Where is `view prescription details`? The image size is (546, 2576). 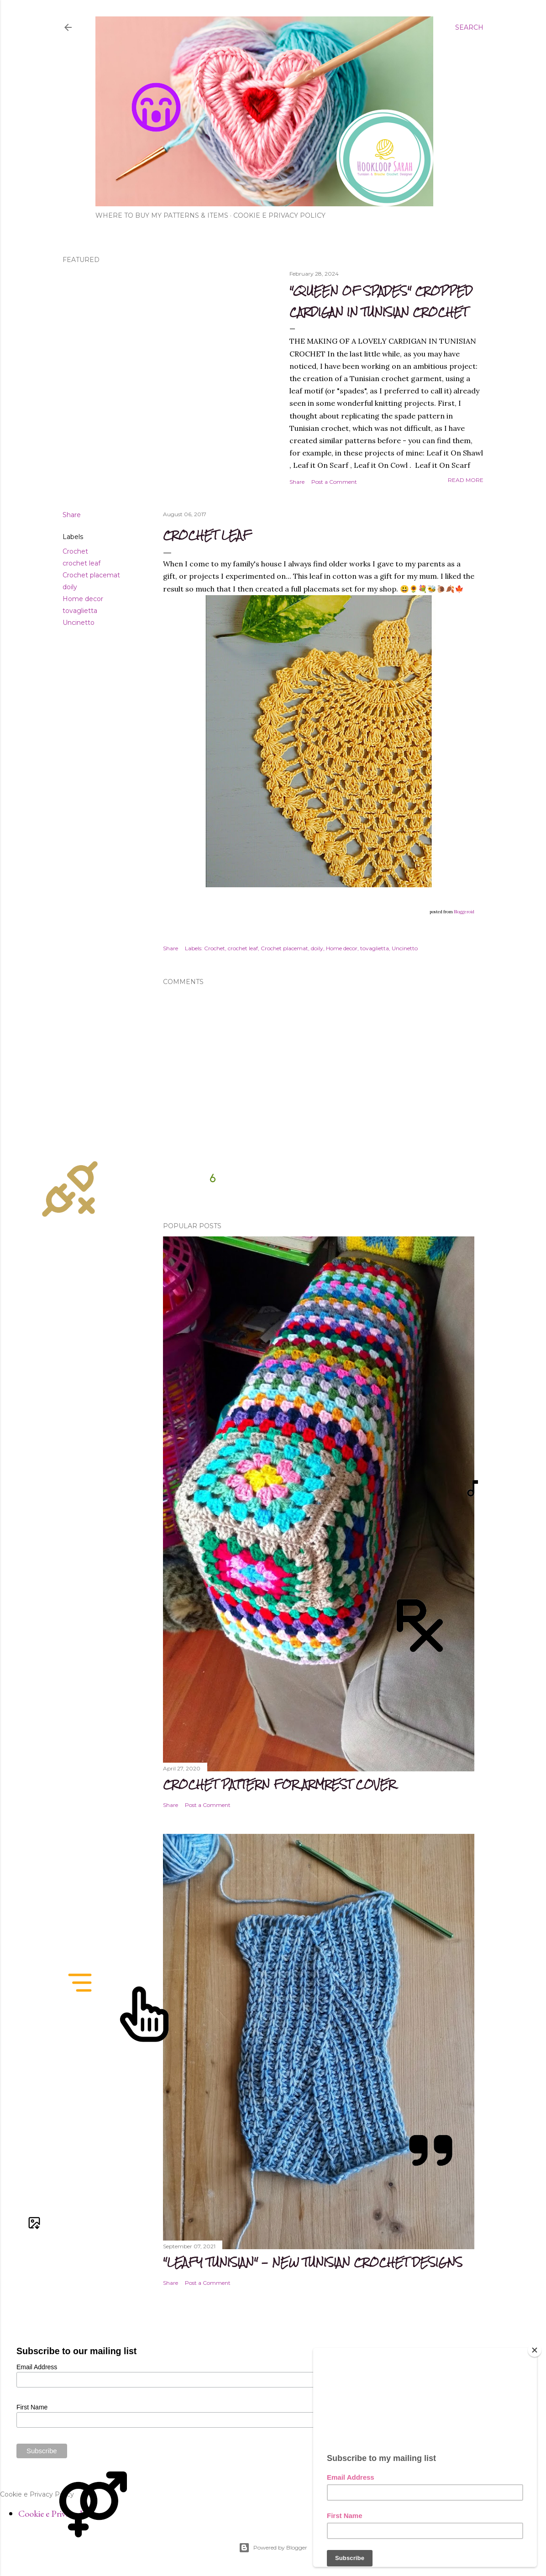
view prescription details is located at coordinates (420, 1625).